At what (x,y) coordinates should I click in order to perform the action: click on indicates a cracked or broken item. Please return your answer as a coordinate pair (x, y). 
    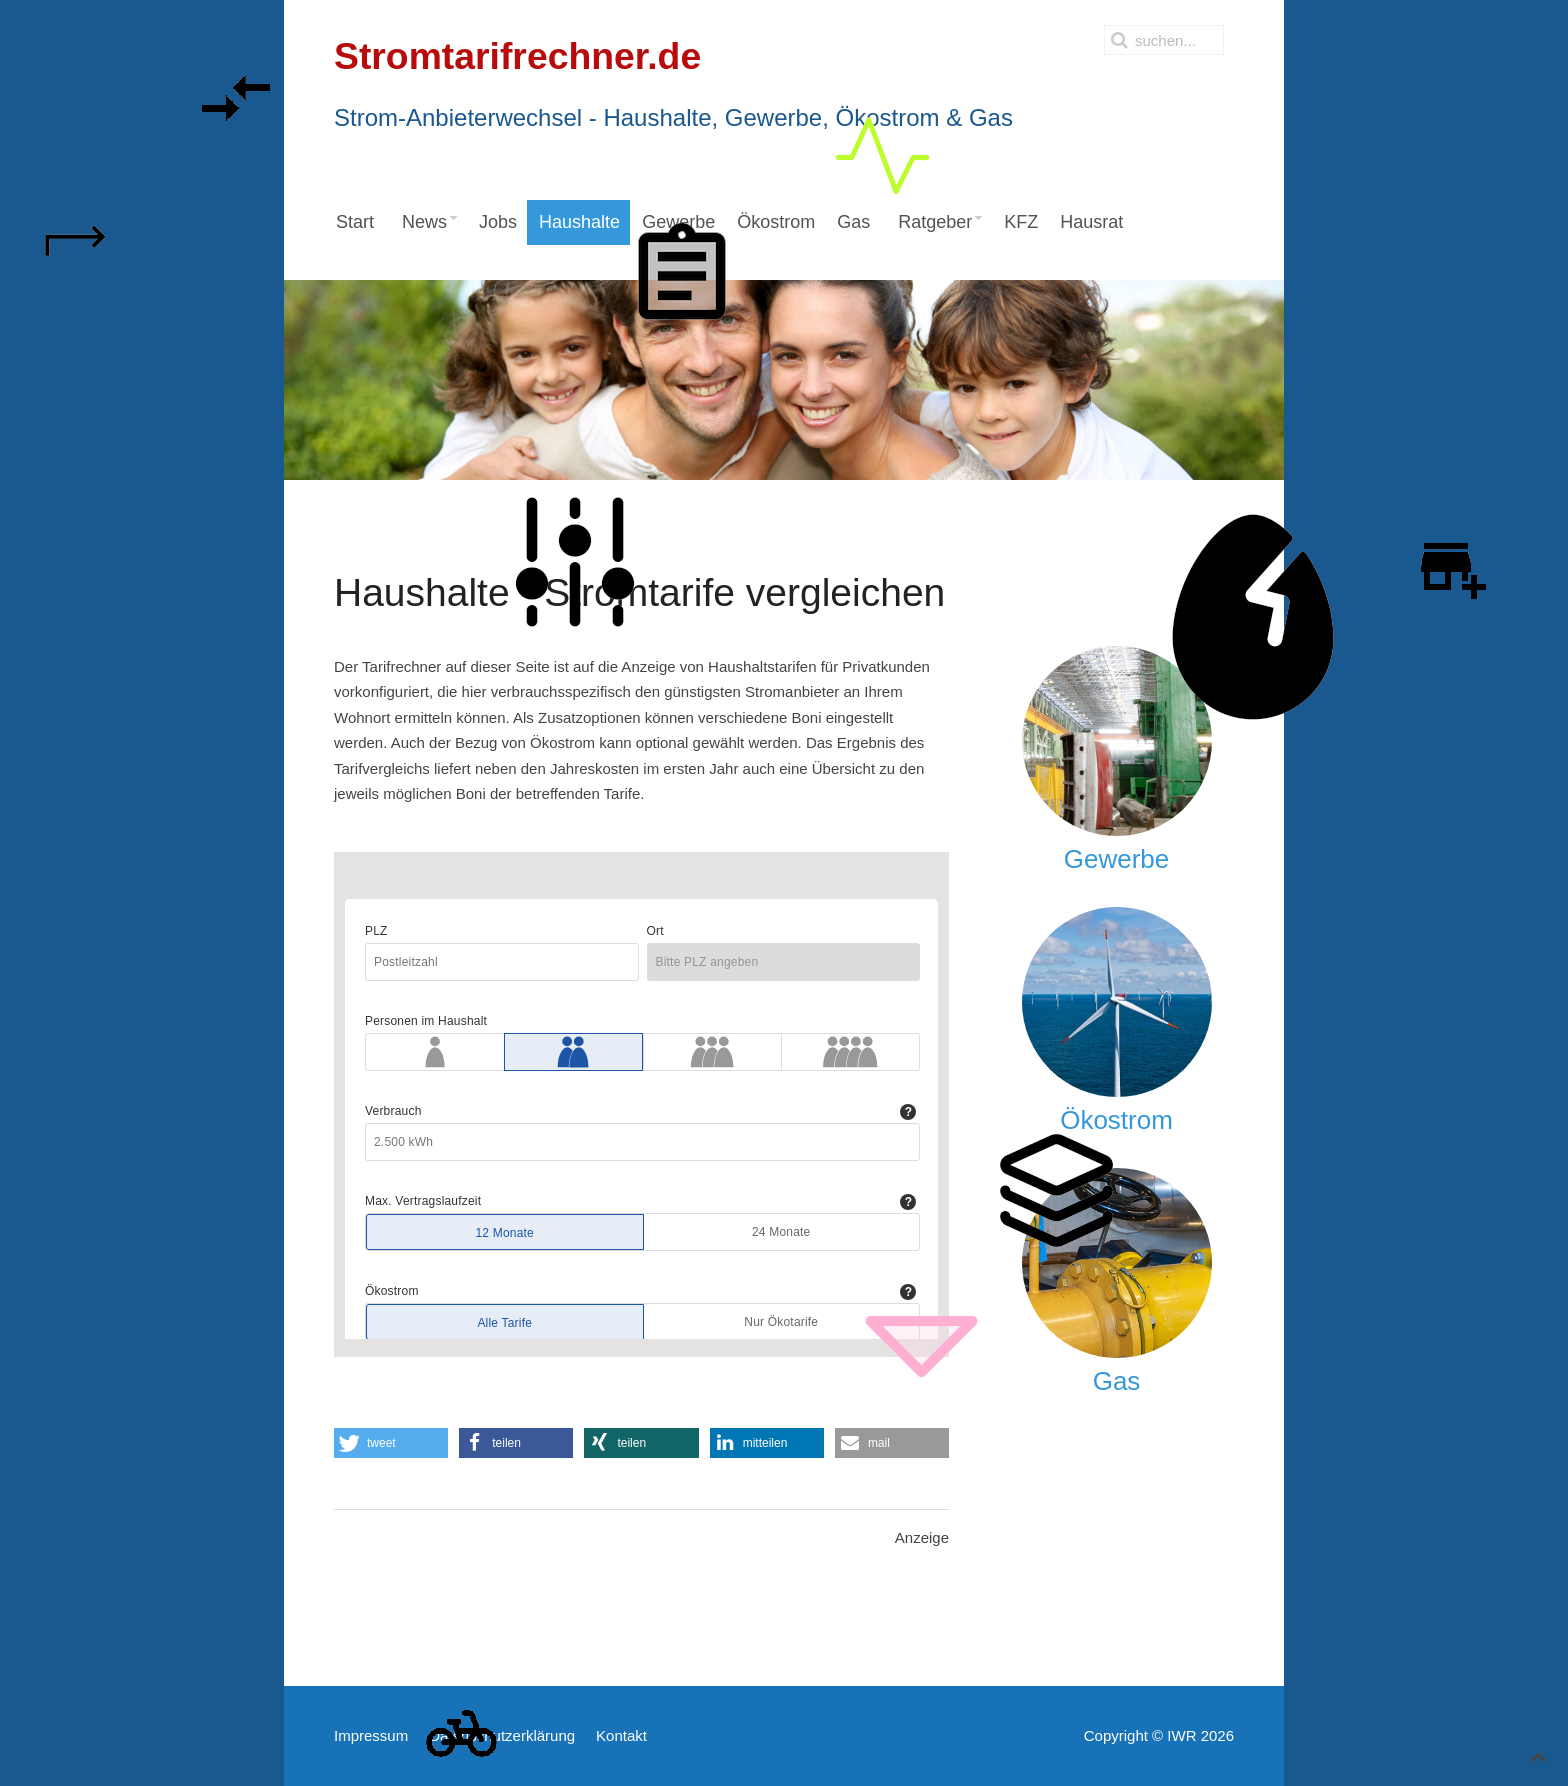
    Looking at the image, I should click on (1253, 617).